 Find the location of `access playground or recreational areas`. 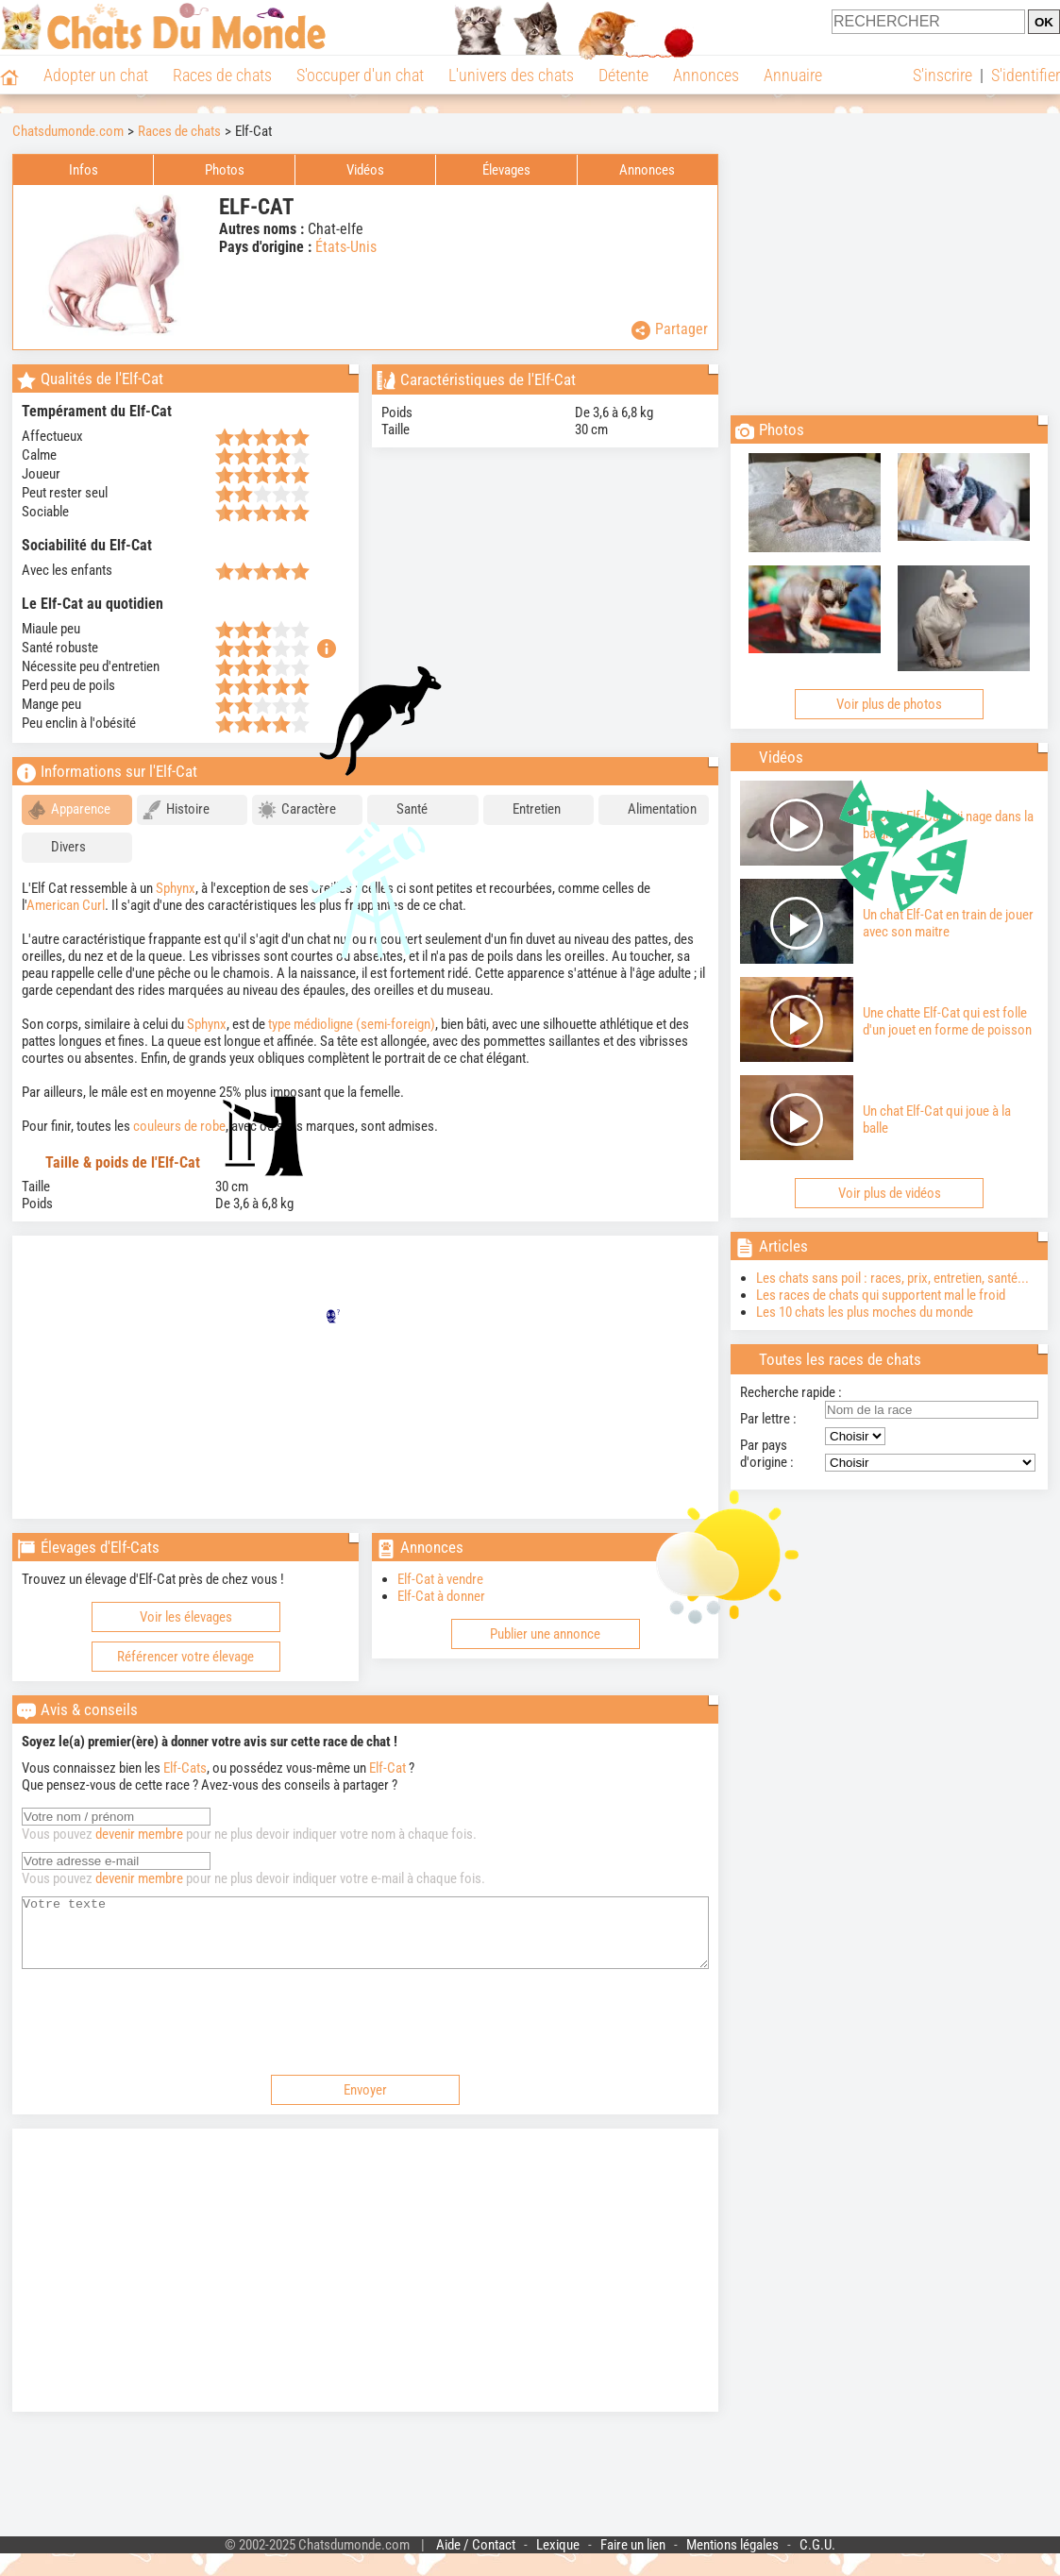

access playground or recreational areas is located at coordinates (262, 1136).